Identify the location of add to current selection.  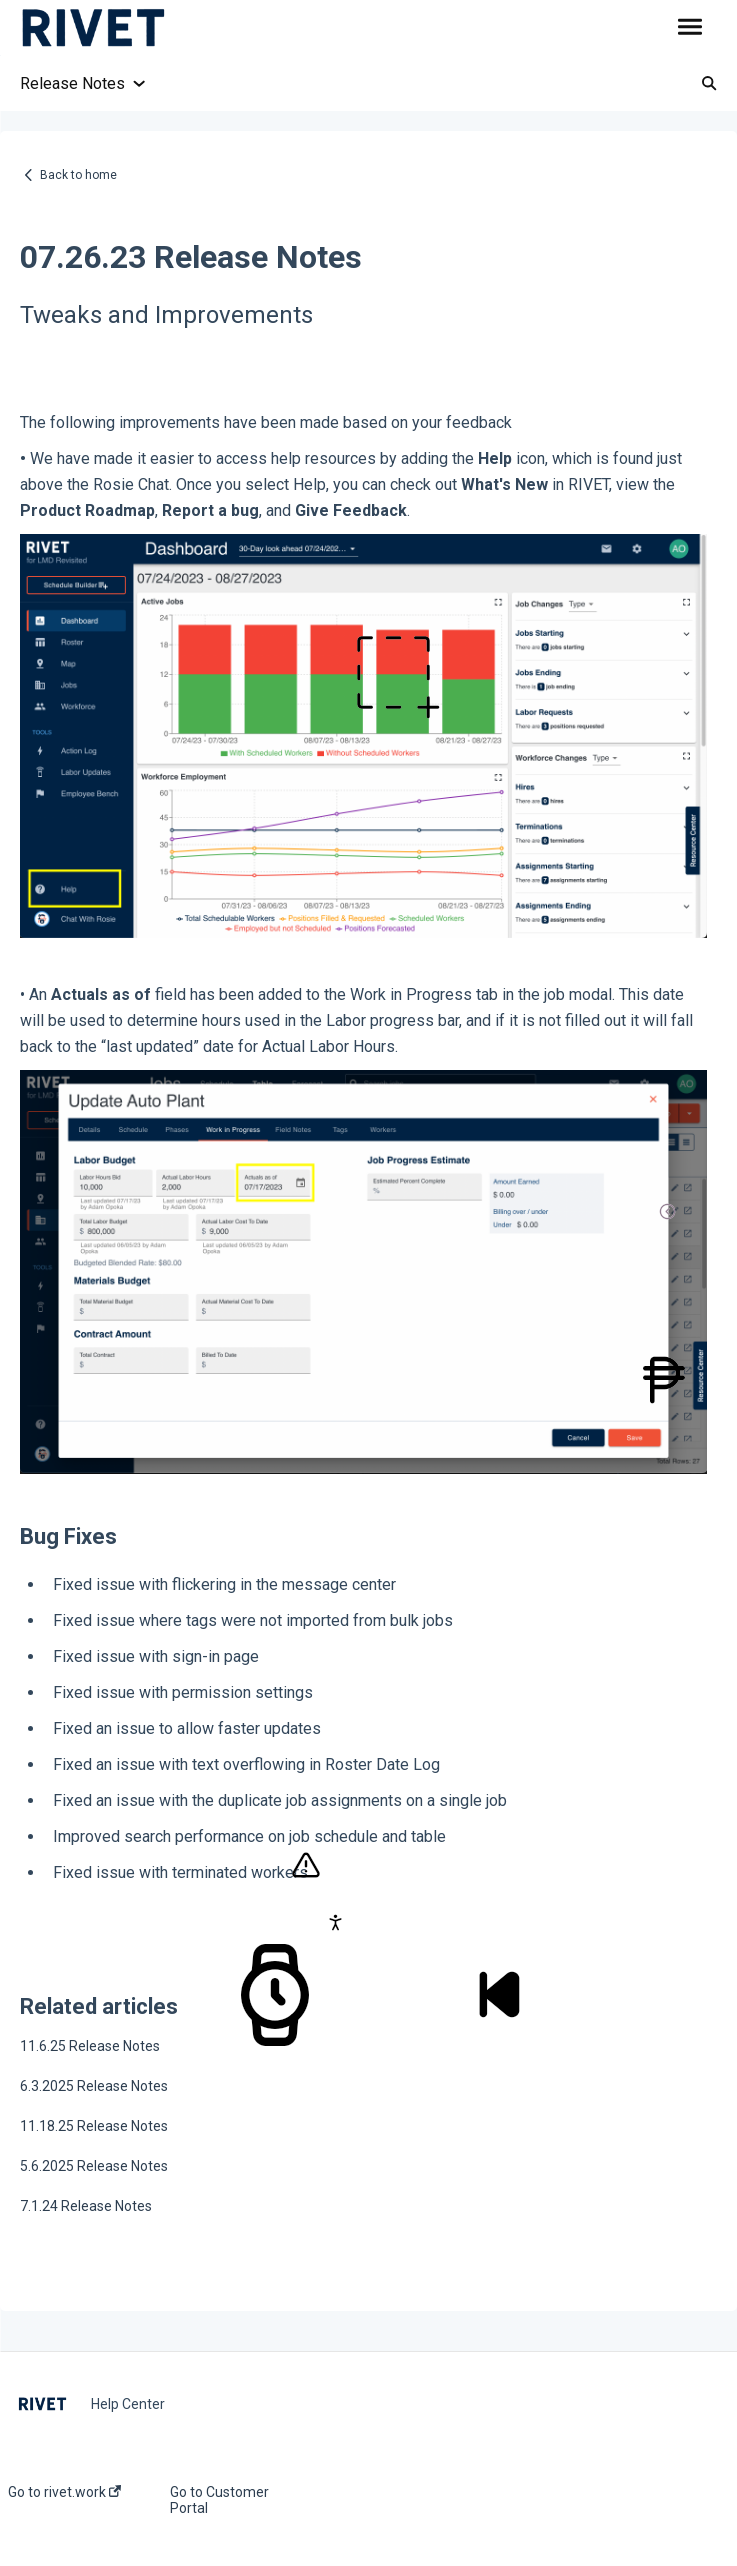
(393, 672).